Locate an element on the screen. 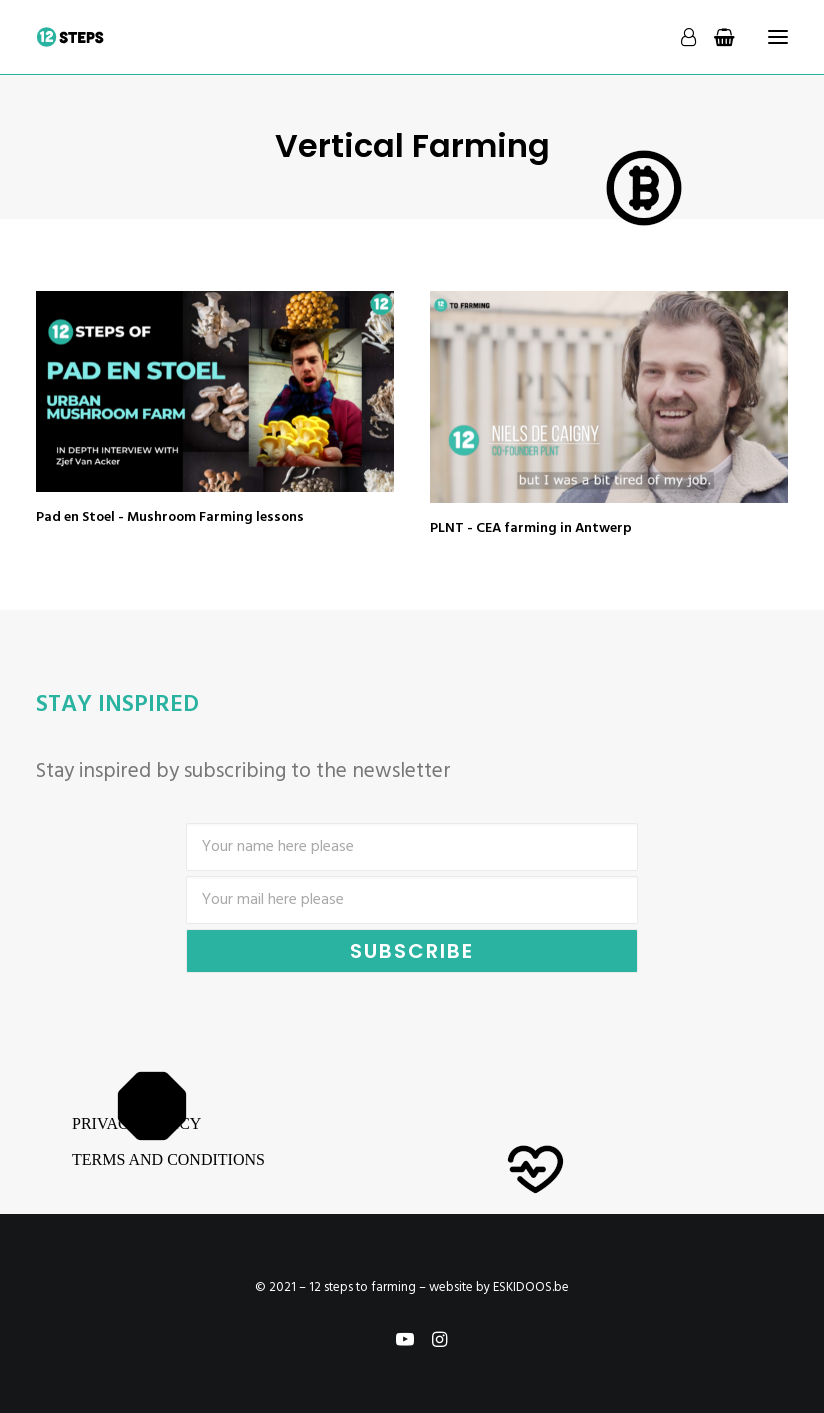 This screenshot has height=1413, width=824. indicates a stop or blocking action is located at coordinates (152, 1106).